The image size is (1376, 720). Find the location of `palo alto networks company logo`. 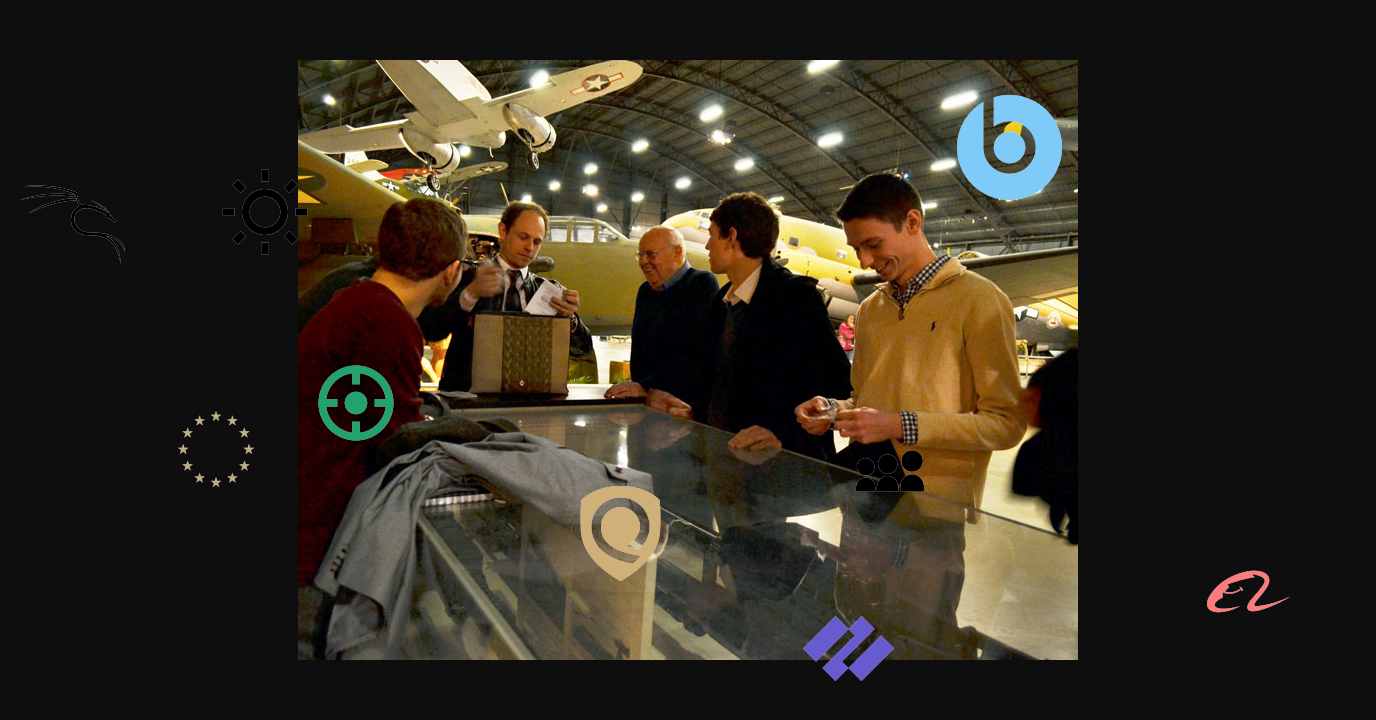

palo alto networks company logo is located at coordinates (848, 648).